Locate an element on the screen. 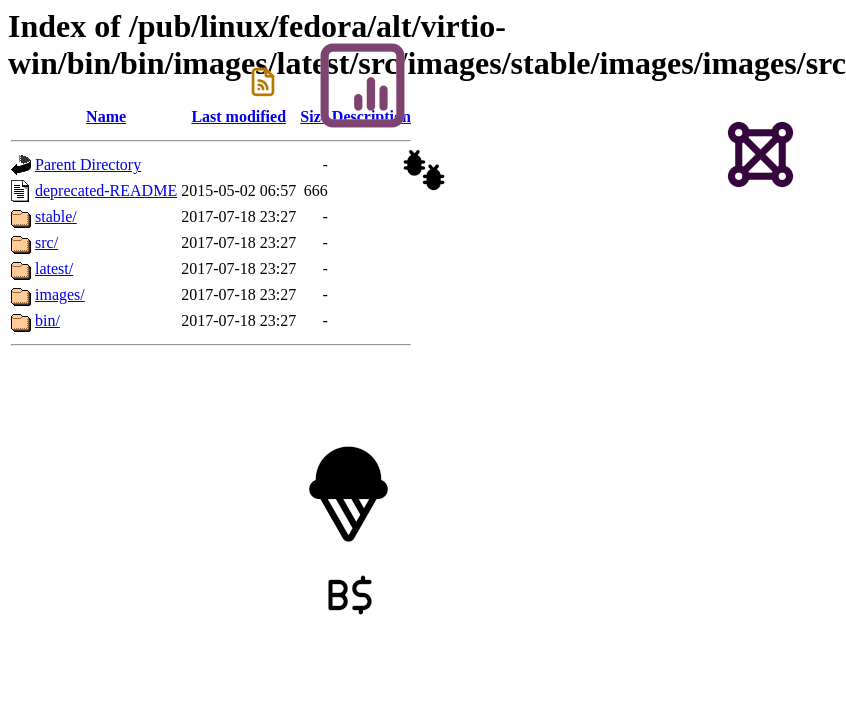 The width and height of the screenshot is (846, 720). browse dessert or ice cream options is located at coordinates (348, 492).